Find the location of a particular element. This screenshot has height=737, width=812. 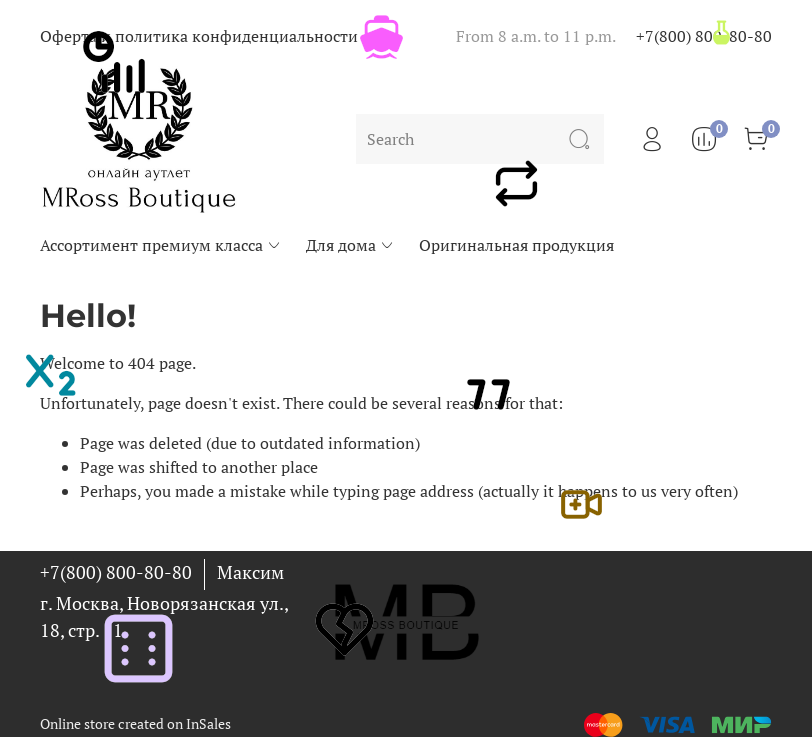

randomize or shuffle content is located at coordinates (138, 648).